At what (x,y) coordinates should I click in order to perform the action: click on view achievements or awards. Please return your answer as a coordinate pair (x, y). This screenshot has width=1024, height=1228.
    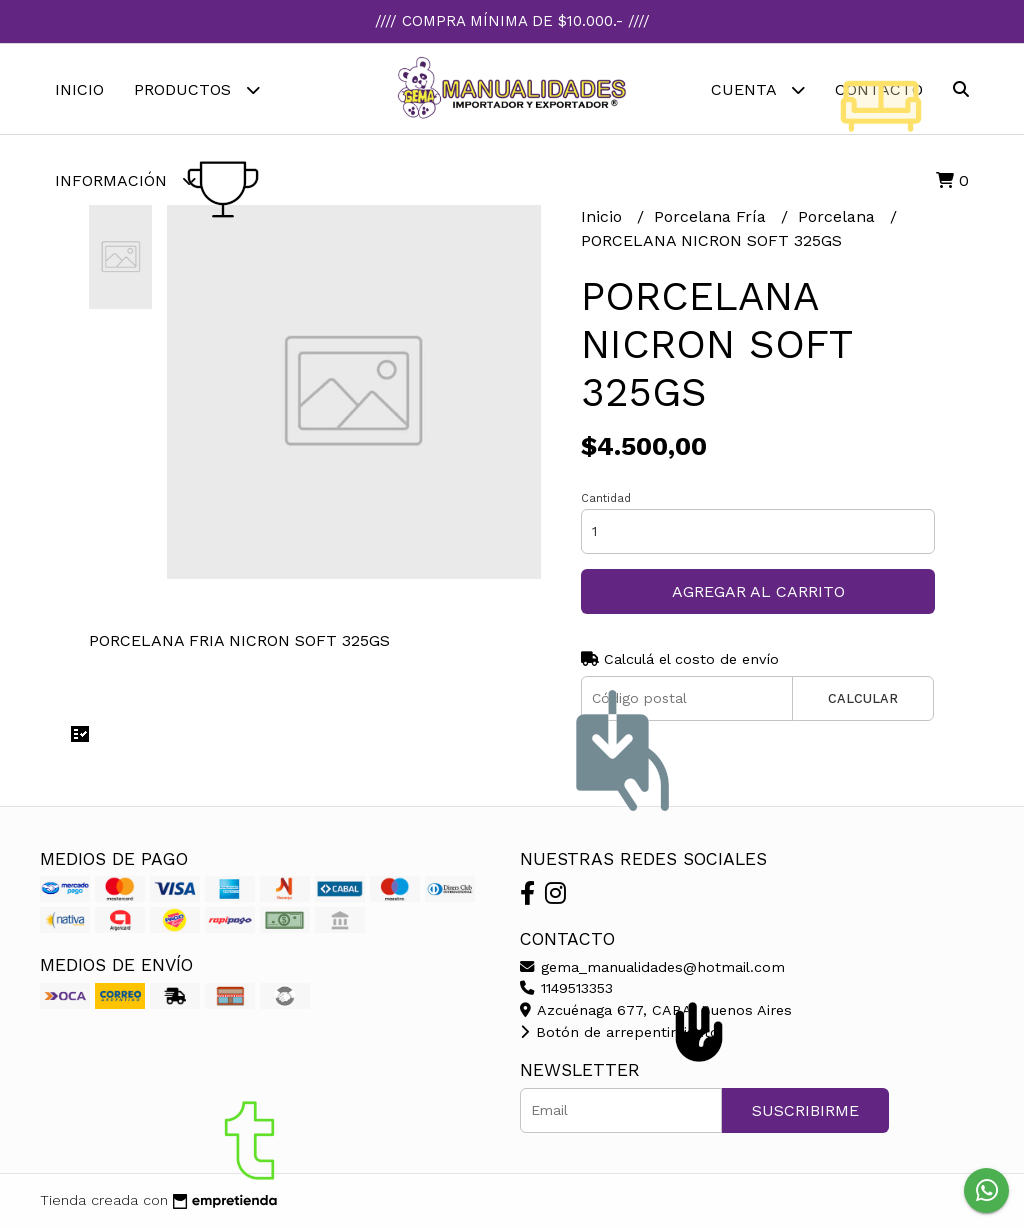
    Looking at the image, I should click on (223, 187).